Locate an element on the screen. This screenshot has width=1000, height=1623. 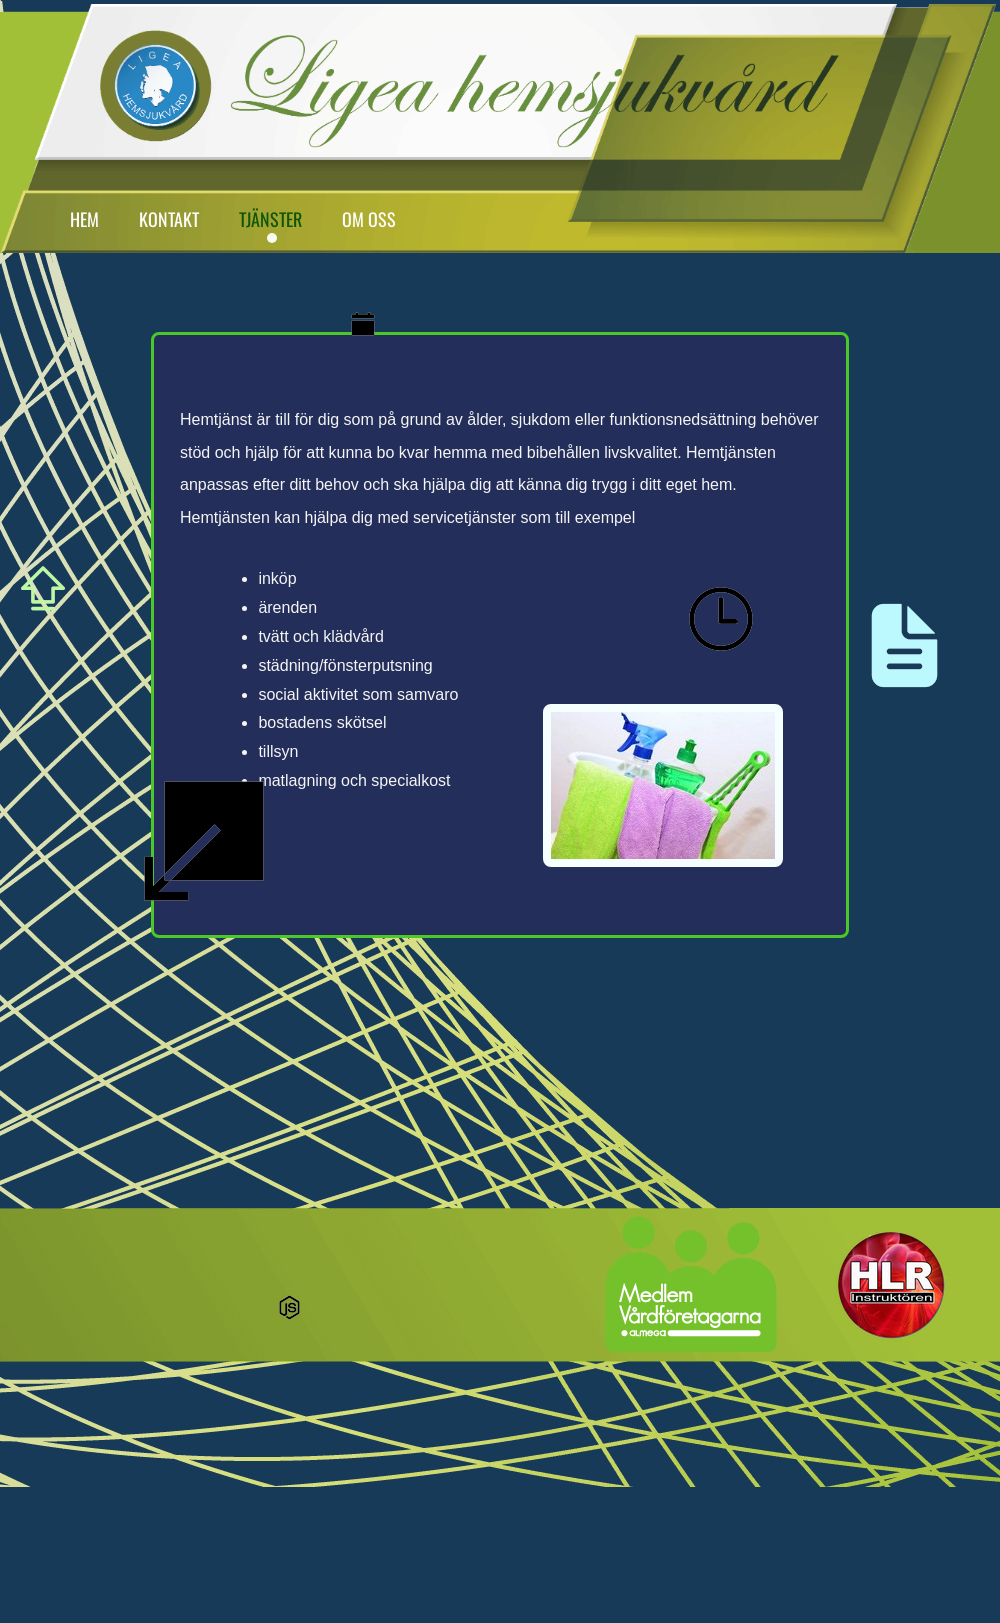
Node.js runtime or server-side JavaScript indicator is located at coordinates (289, 1307).